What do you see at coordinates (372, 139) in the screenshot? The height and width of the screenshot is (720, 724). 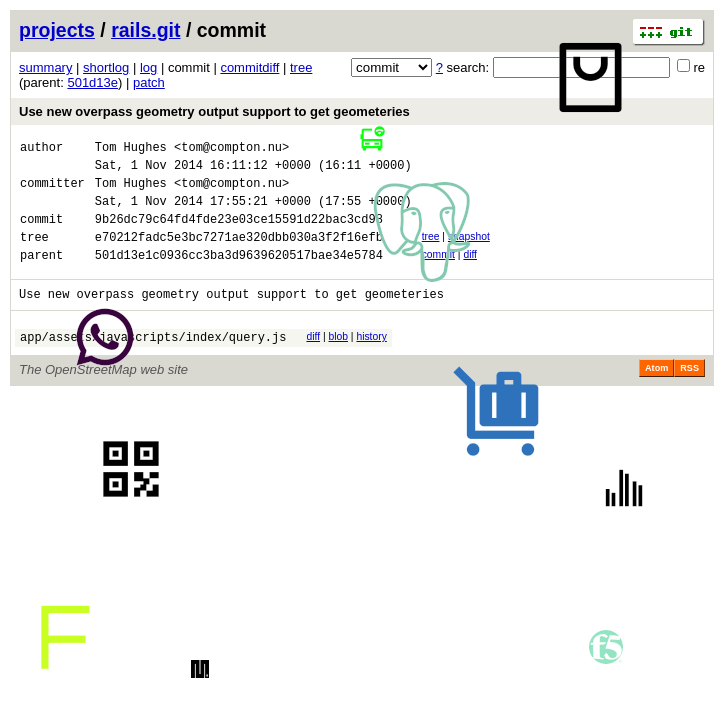 I see `indicates wifi available on public transit` at bounding box center [372, 139].